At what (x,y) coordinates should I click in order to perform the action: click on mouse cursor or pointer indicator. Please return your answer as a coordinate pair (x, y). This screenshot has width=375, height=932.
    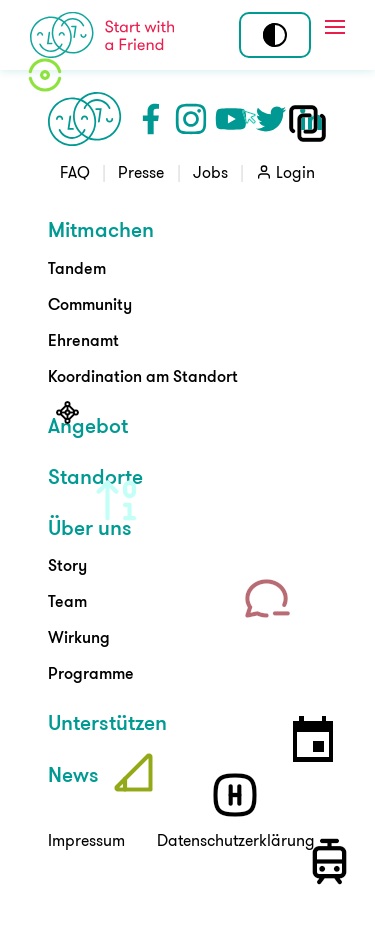
    Looking at the image, I should click on (249, 117).